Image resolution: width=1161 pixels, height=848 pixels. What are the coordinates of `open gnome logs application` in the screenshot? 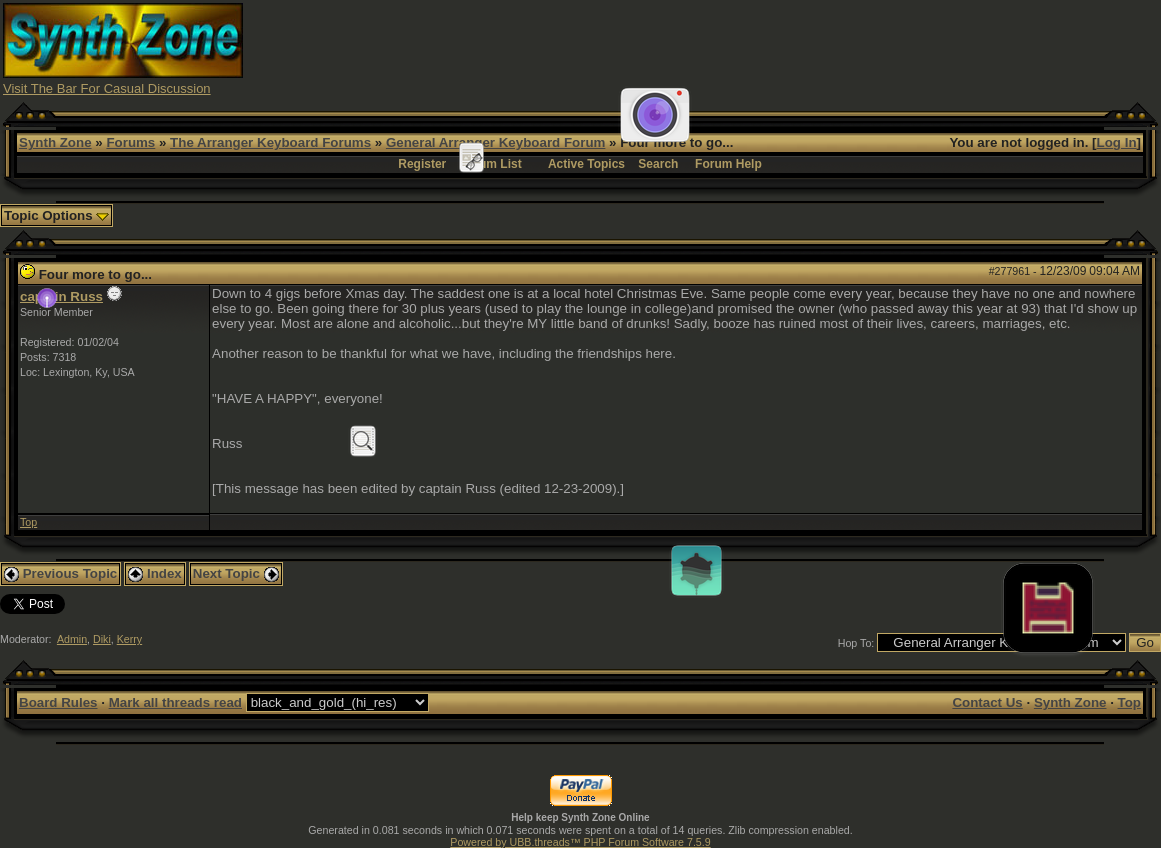 It's located at (363, 441).